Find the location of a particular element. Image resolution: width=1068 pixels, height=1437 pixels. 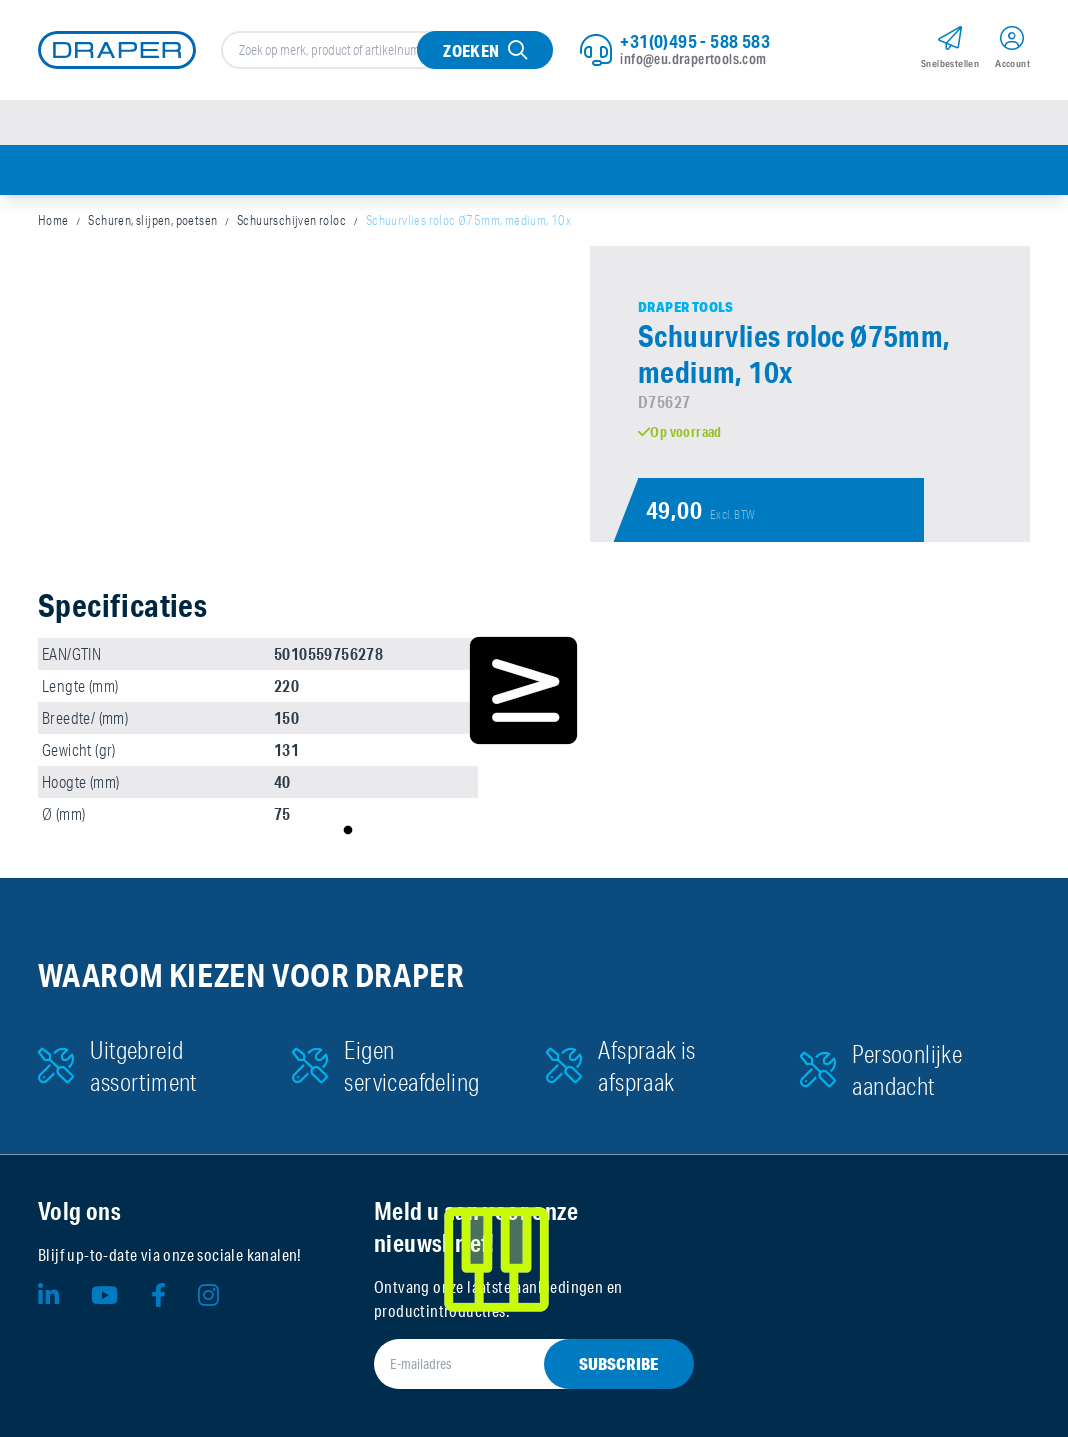

greater than or equal to mathematical operator is located at coordinates (523, 690).